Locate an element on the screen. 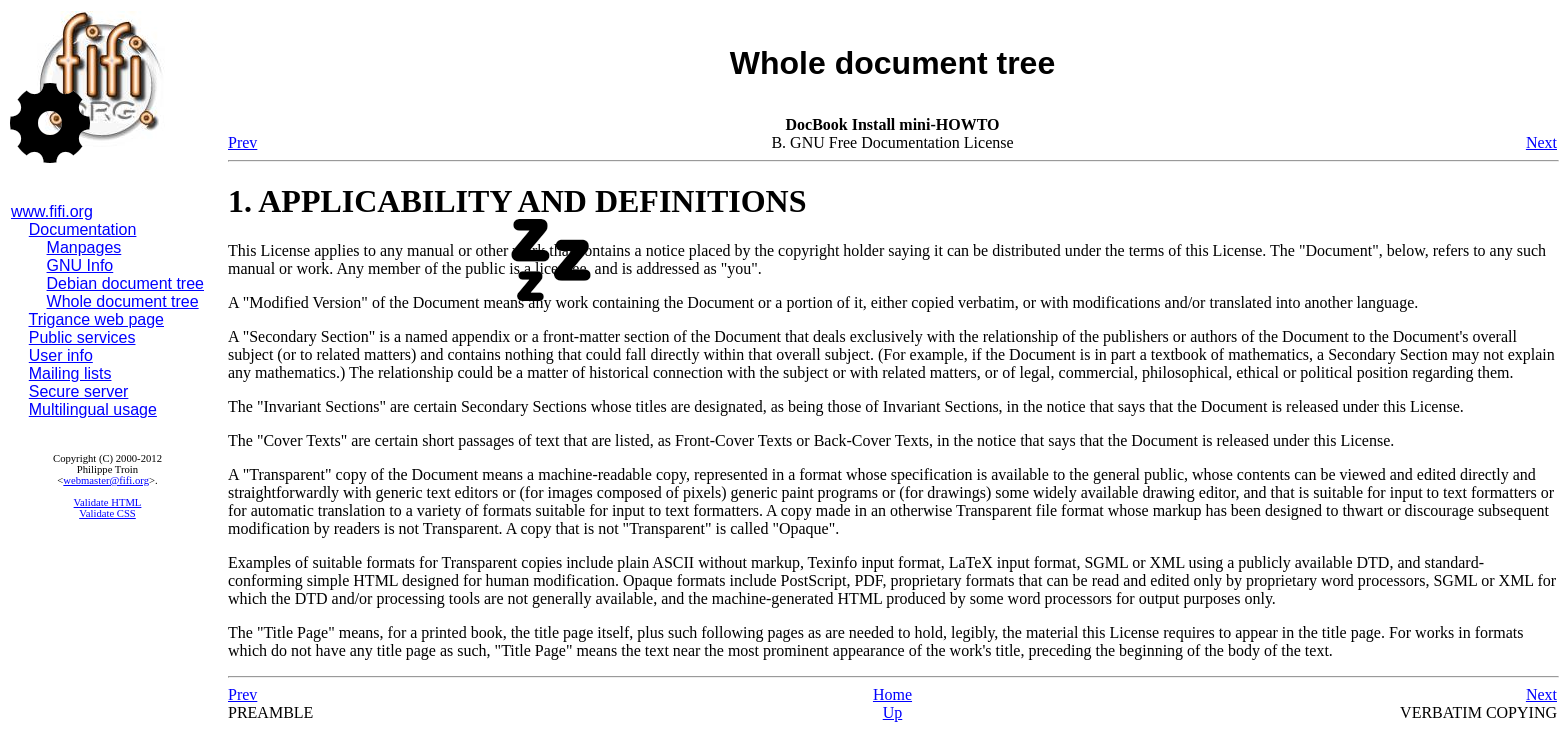 Image resolution: width=1568 pixels, height=733 pixels. LazyVim neovim configuration logo is located at coordinates (551, 260).